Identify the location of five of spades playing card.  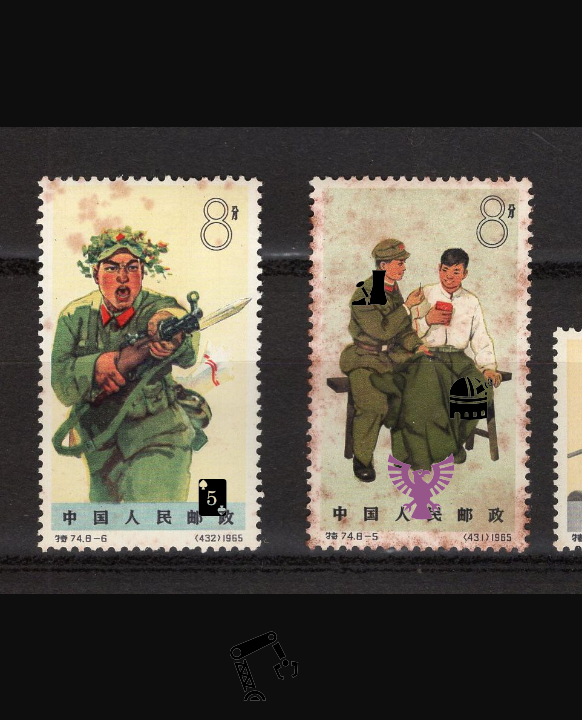
(212, 497).